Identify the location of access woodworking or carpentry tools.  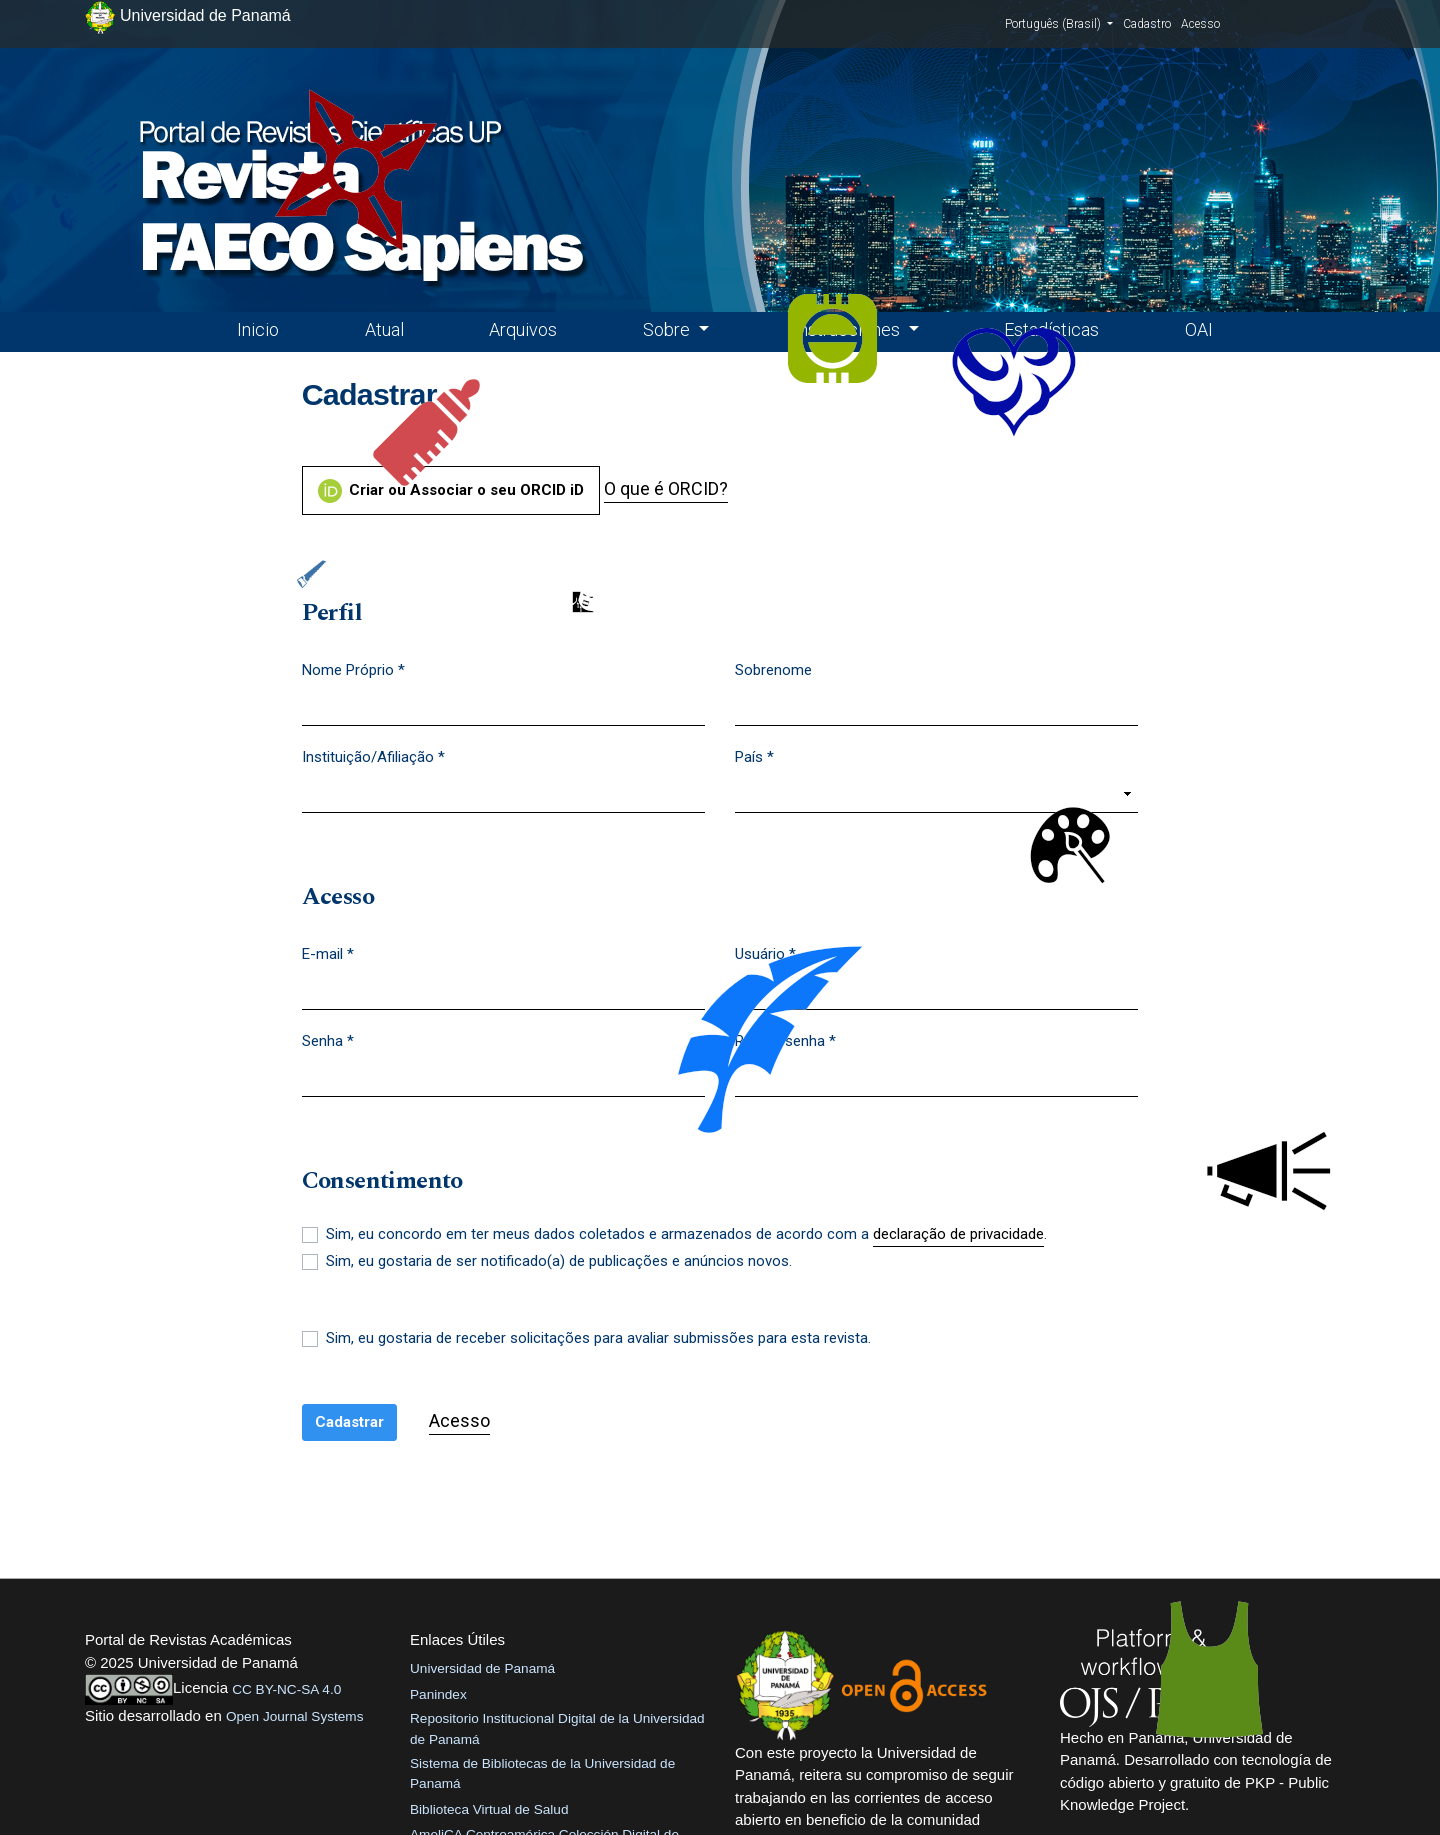
(311, 574).